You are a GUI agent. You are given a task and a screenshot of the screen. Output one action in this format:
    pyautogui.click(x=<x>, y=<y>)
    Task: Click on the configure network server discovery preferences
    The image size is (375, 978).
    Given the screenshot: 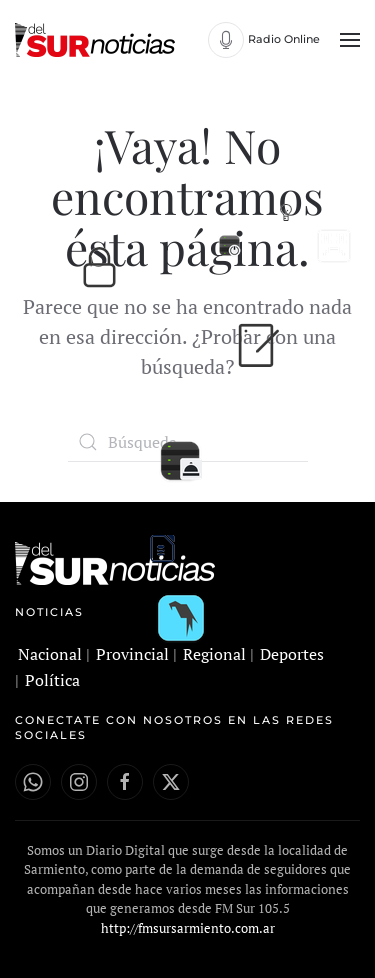 What is the action you would take?
    pyautogui.click(x=180, y=461)
    